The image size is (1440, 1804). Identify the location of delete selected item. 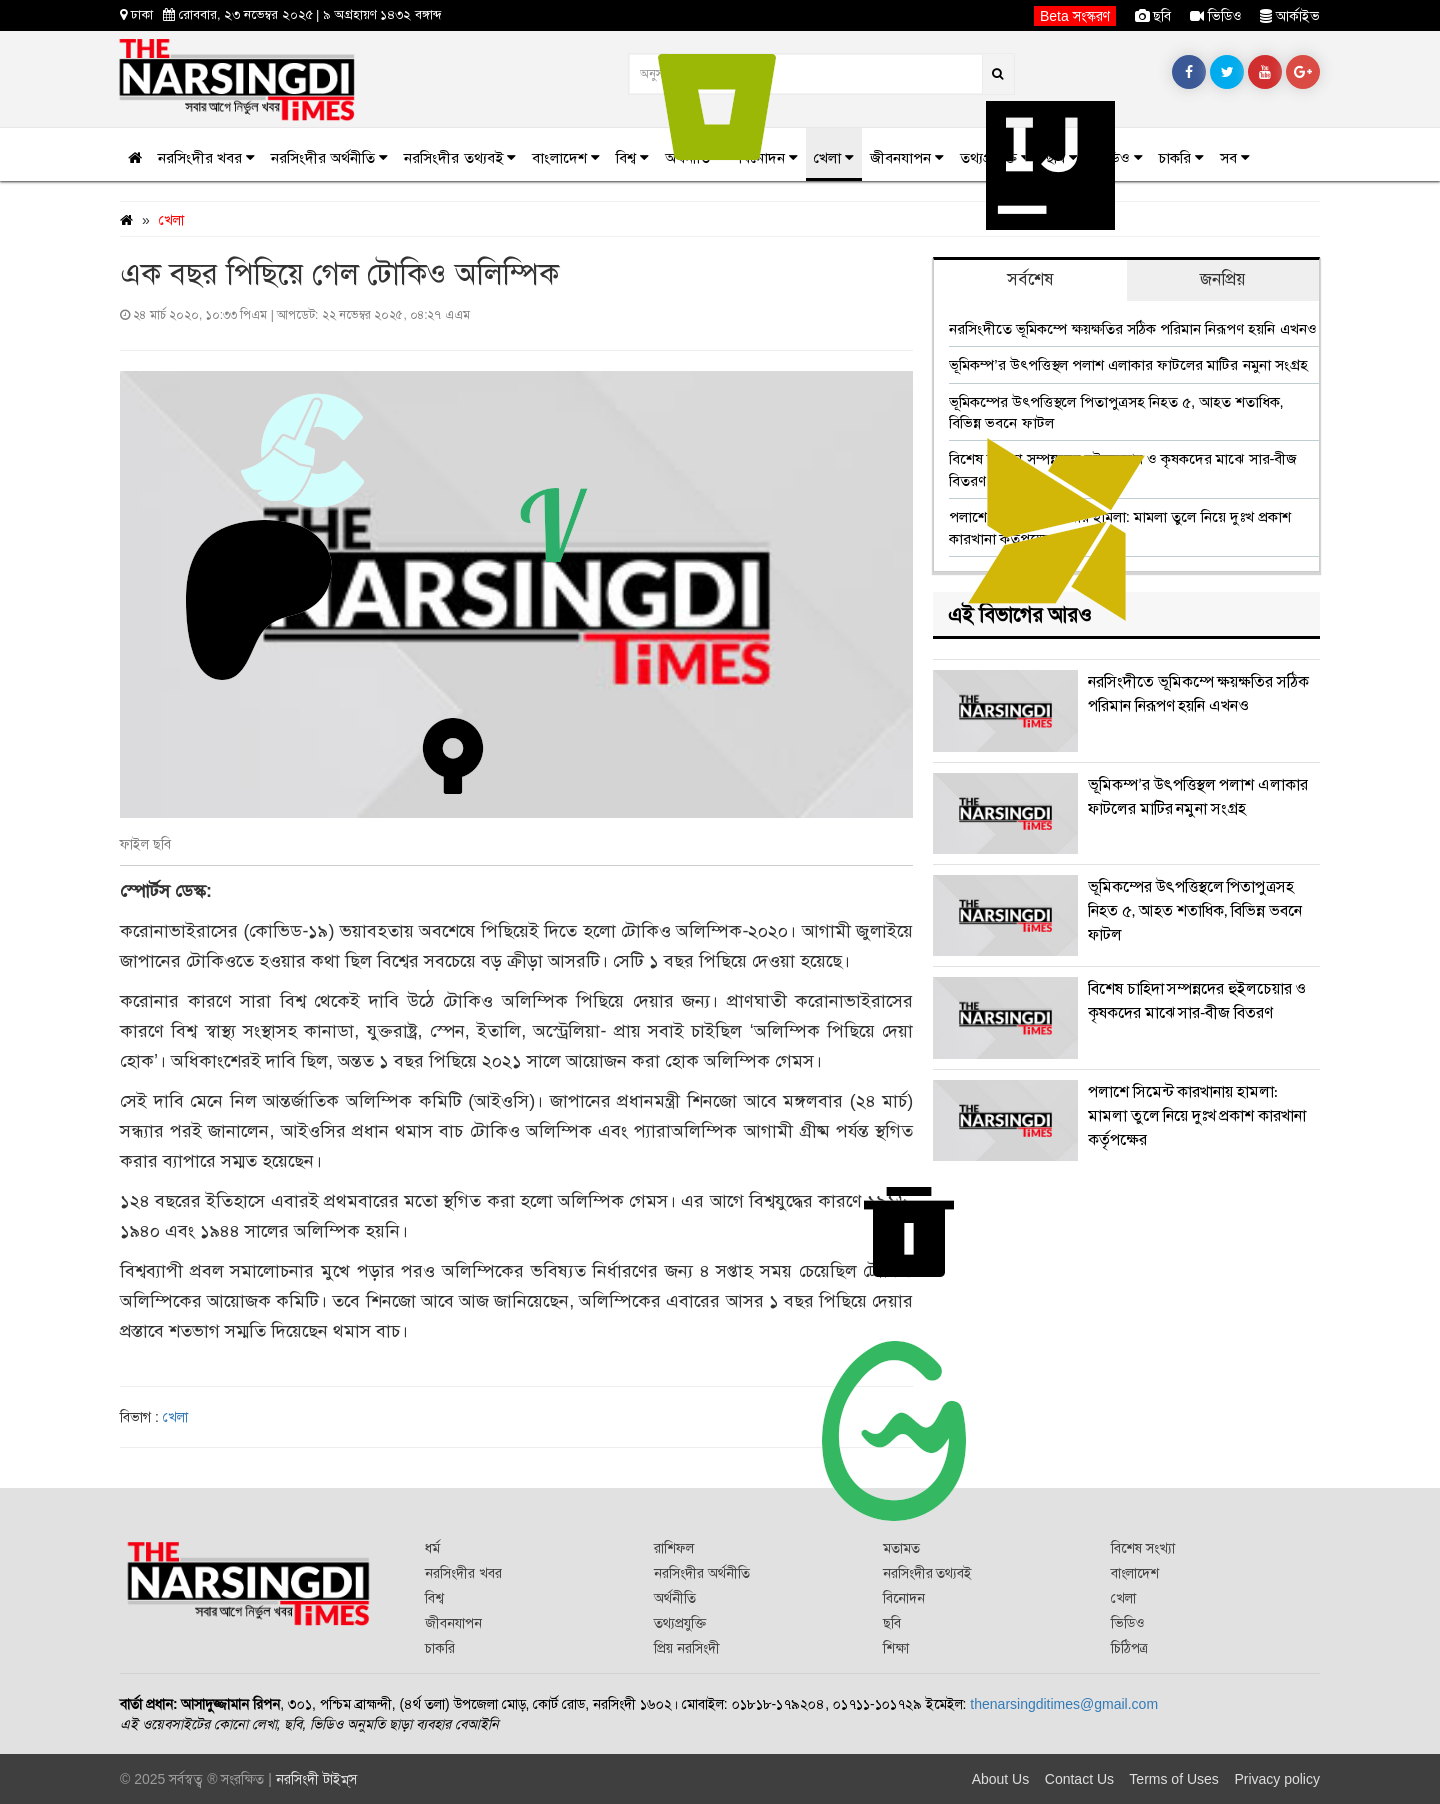
(909, 1232).